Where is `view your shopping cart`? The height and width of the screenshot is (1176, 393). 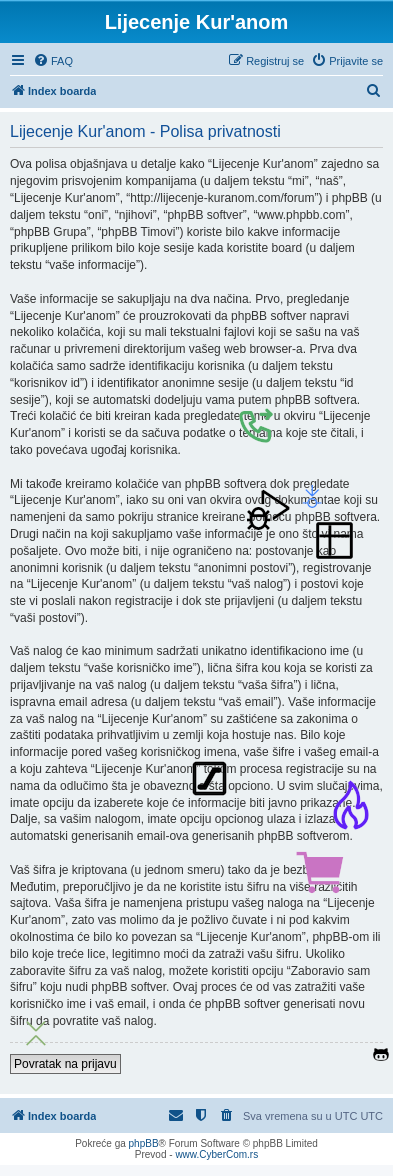
view your shopping cart is located at coordinates (320, 872).